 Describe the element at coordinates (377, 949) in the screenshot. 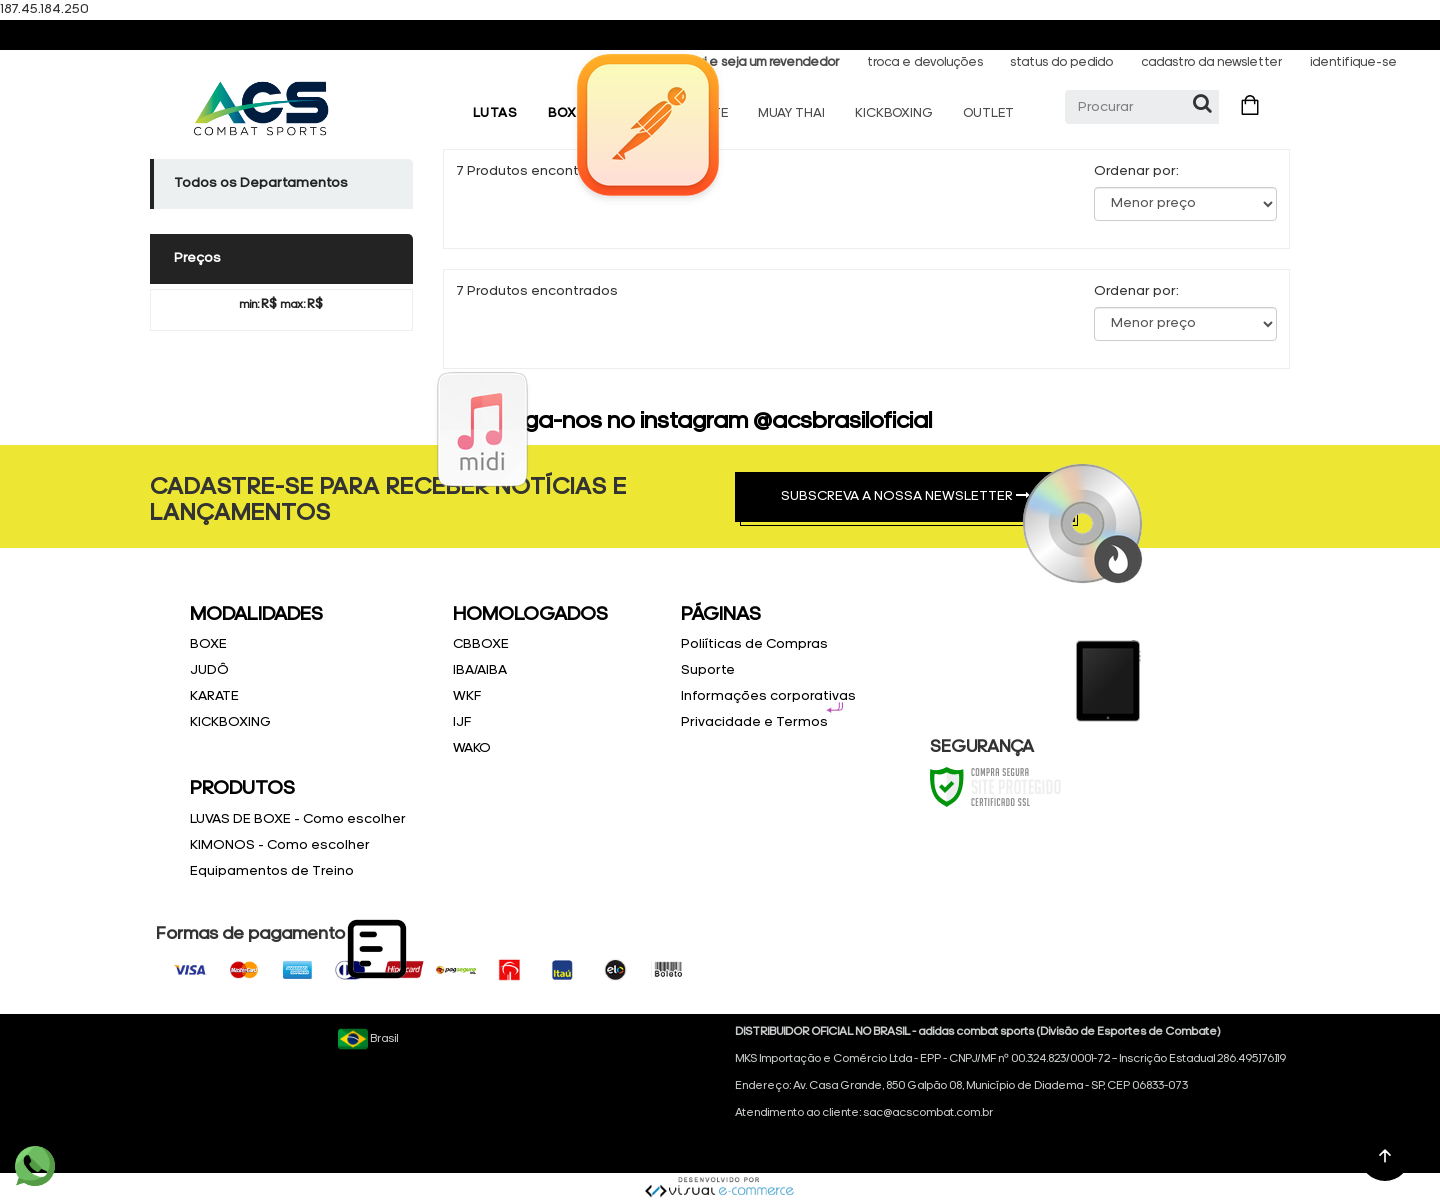

I see `align content to the left with full-width stretching` at that location.